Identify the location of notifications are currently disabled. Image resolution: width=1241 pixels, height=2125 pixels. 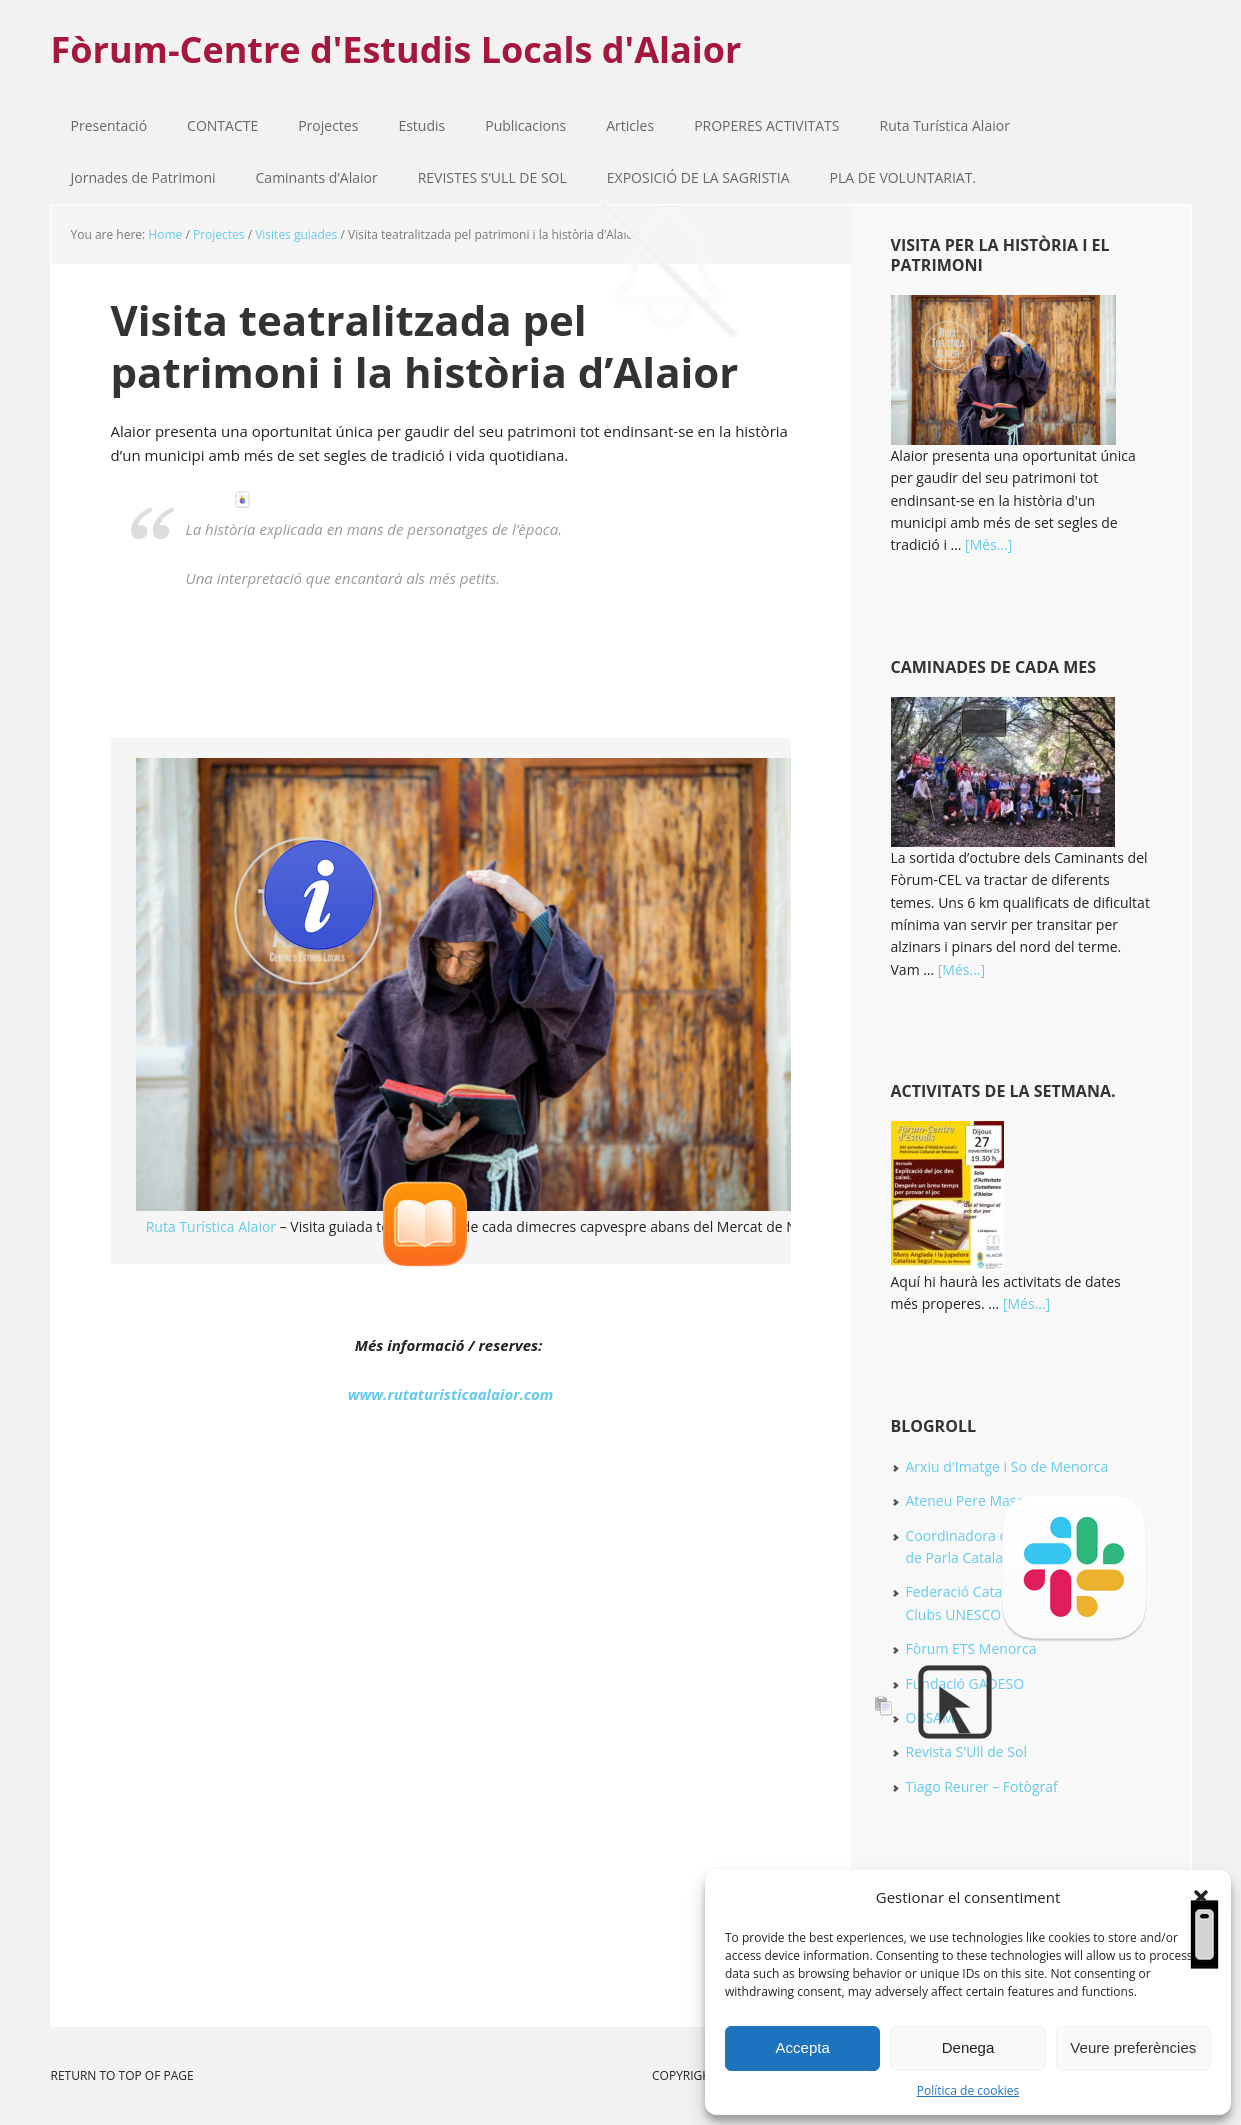
(668, 269).